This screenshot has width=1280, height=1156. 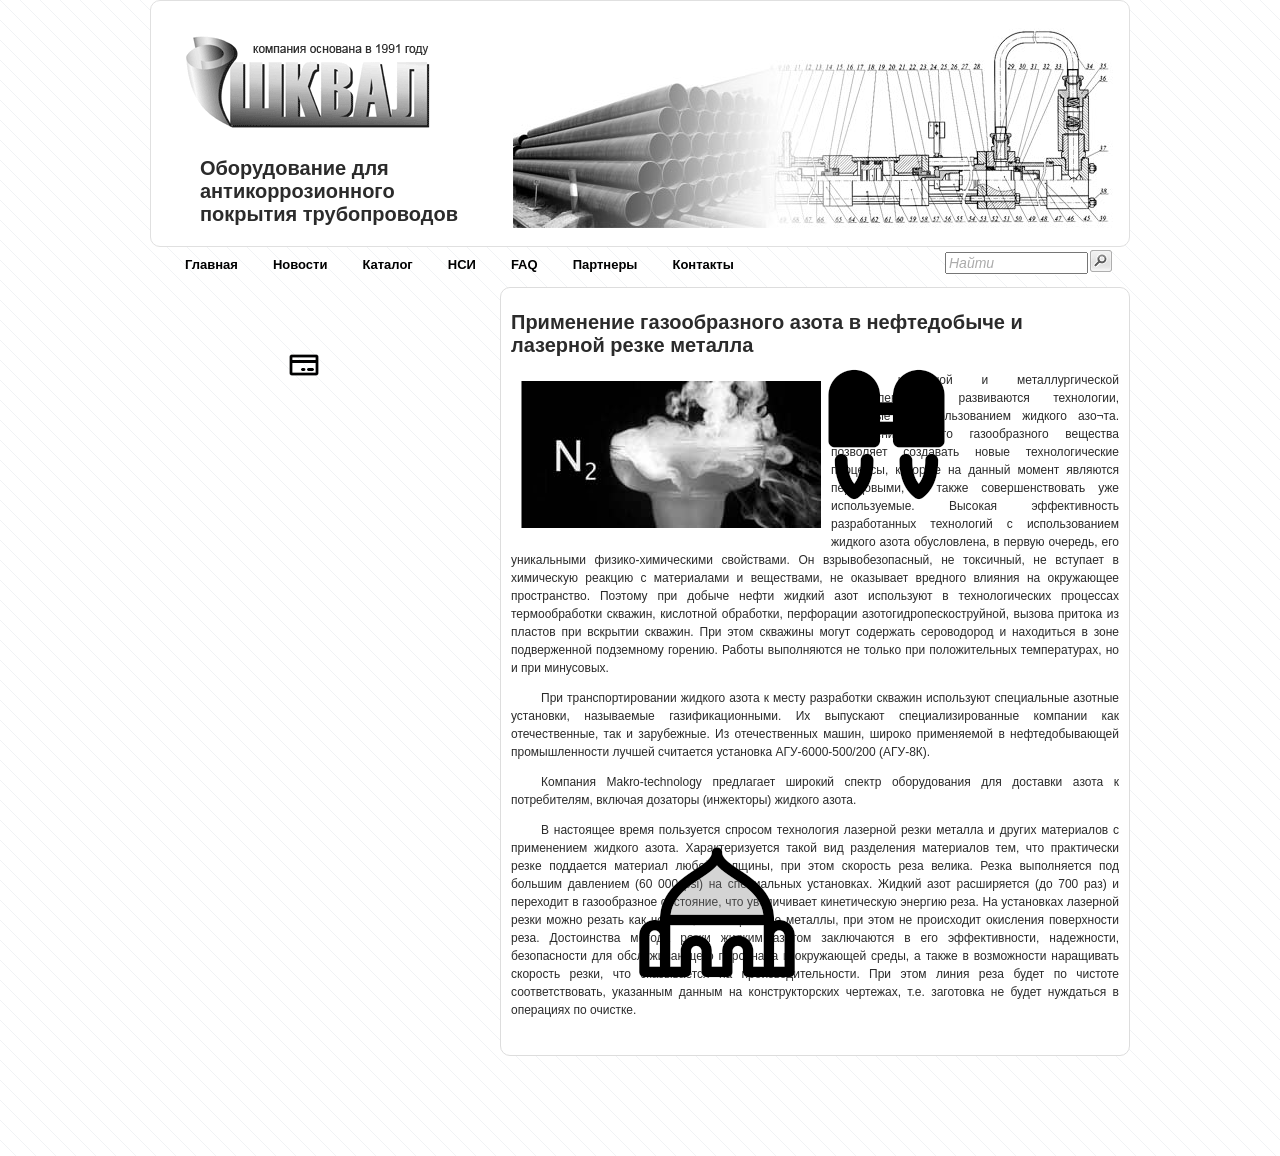 What do you see at coordinates (717, 920) in the screenshot?
I see `find nearby mosques` at bounding box center [717, 920].